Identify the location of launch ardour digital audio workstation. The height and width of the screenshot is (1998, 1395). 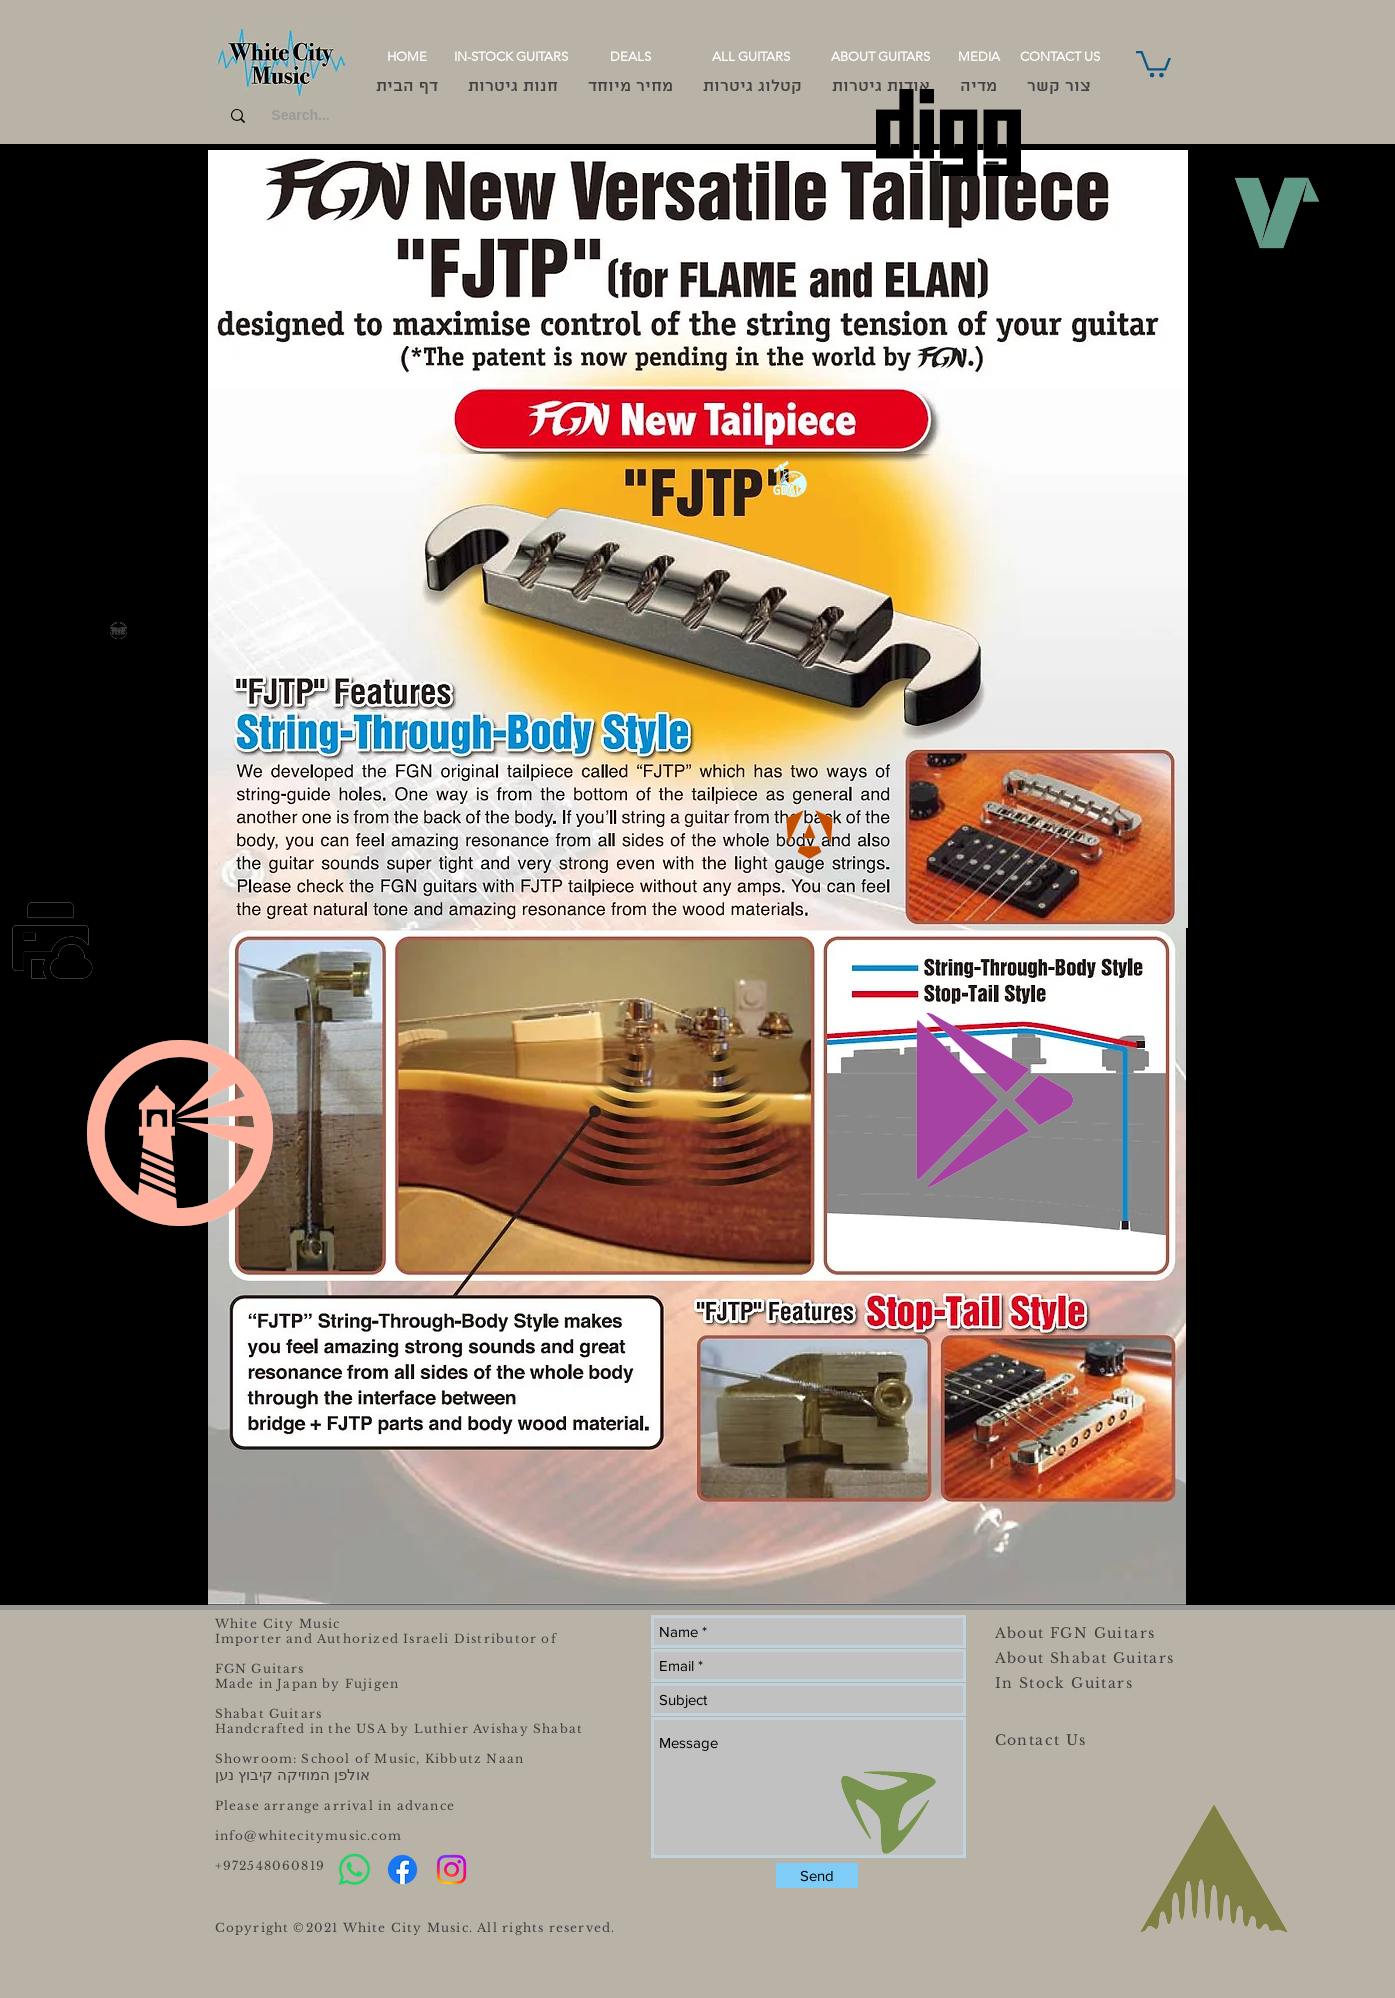
(1214, 1868).